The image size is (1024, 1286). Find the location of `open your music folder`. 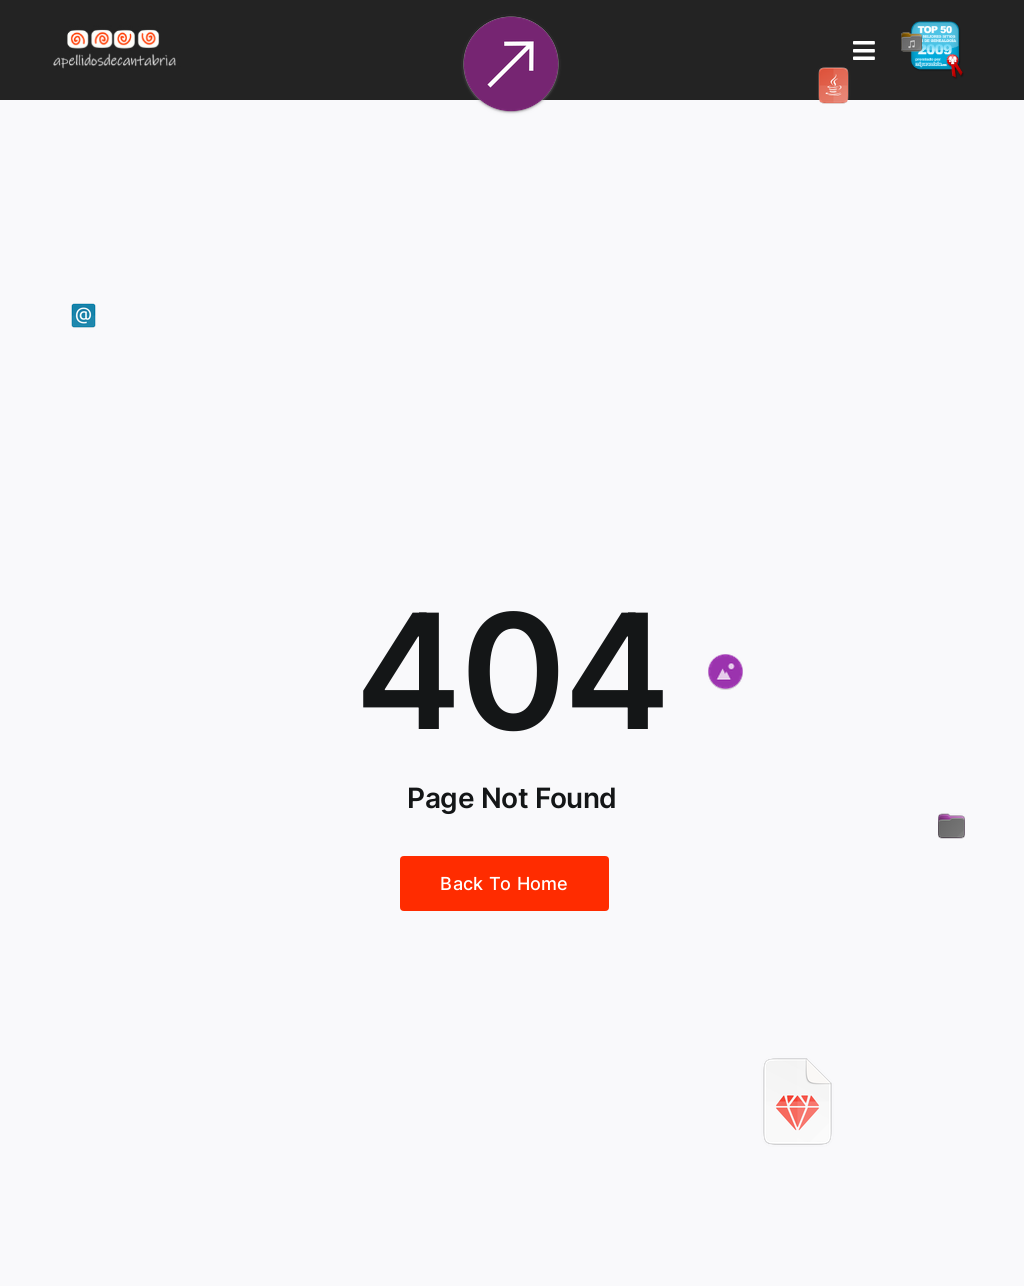

open your music folder is located at coordinates (911, 41).